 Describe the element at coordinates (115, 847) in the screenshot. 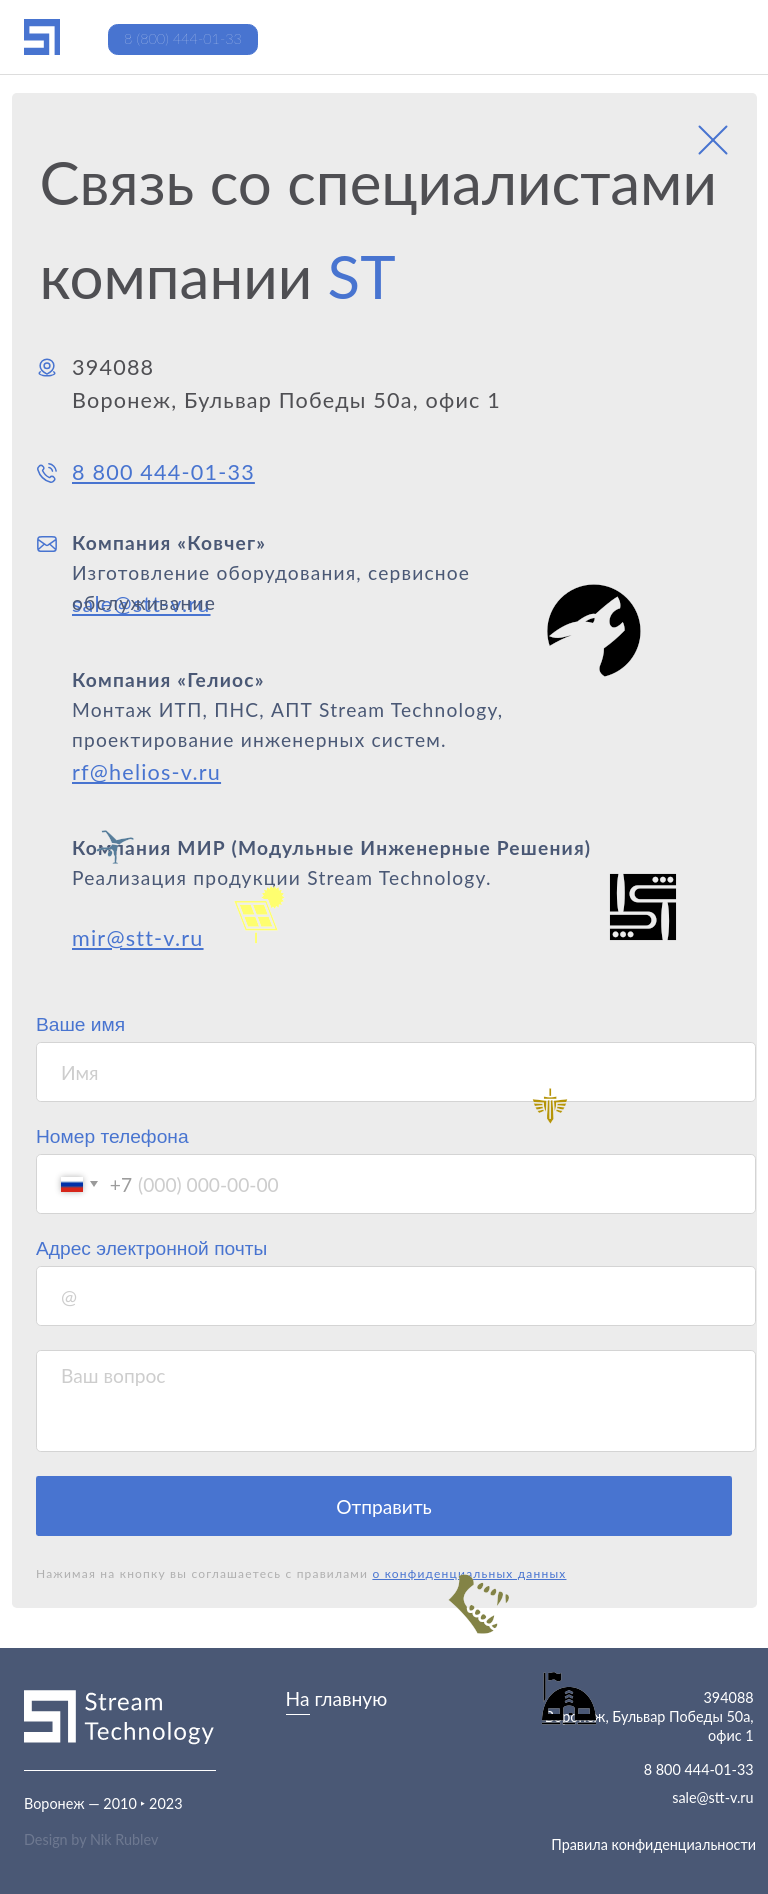

I see `access balance or gymnastics training exercises` at that location.